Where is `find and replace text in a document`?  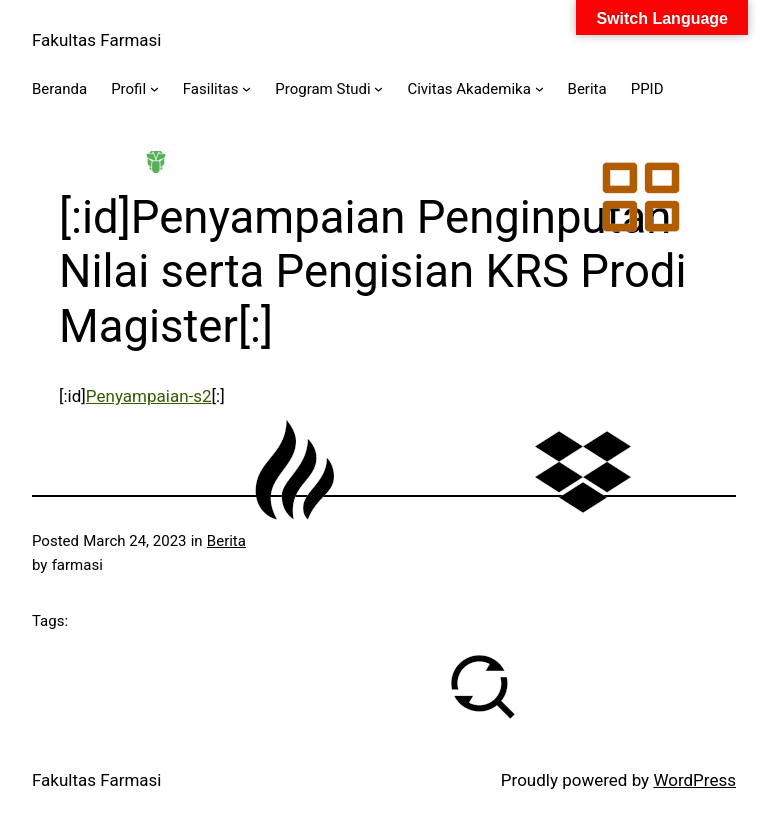
find and replace text in a document is located at coordinates (482, 686).